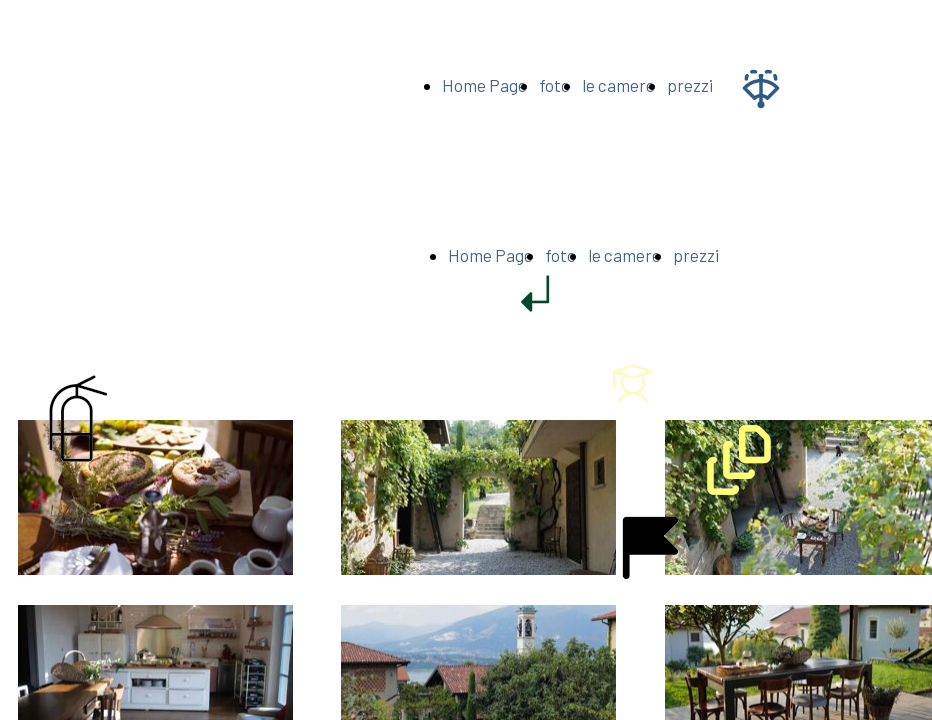 This screenshot has height=720, width=932. Describe the element at coordinates (739, 460) in the screenshot. I see `view stacked or grouped files` at that location.